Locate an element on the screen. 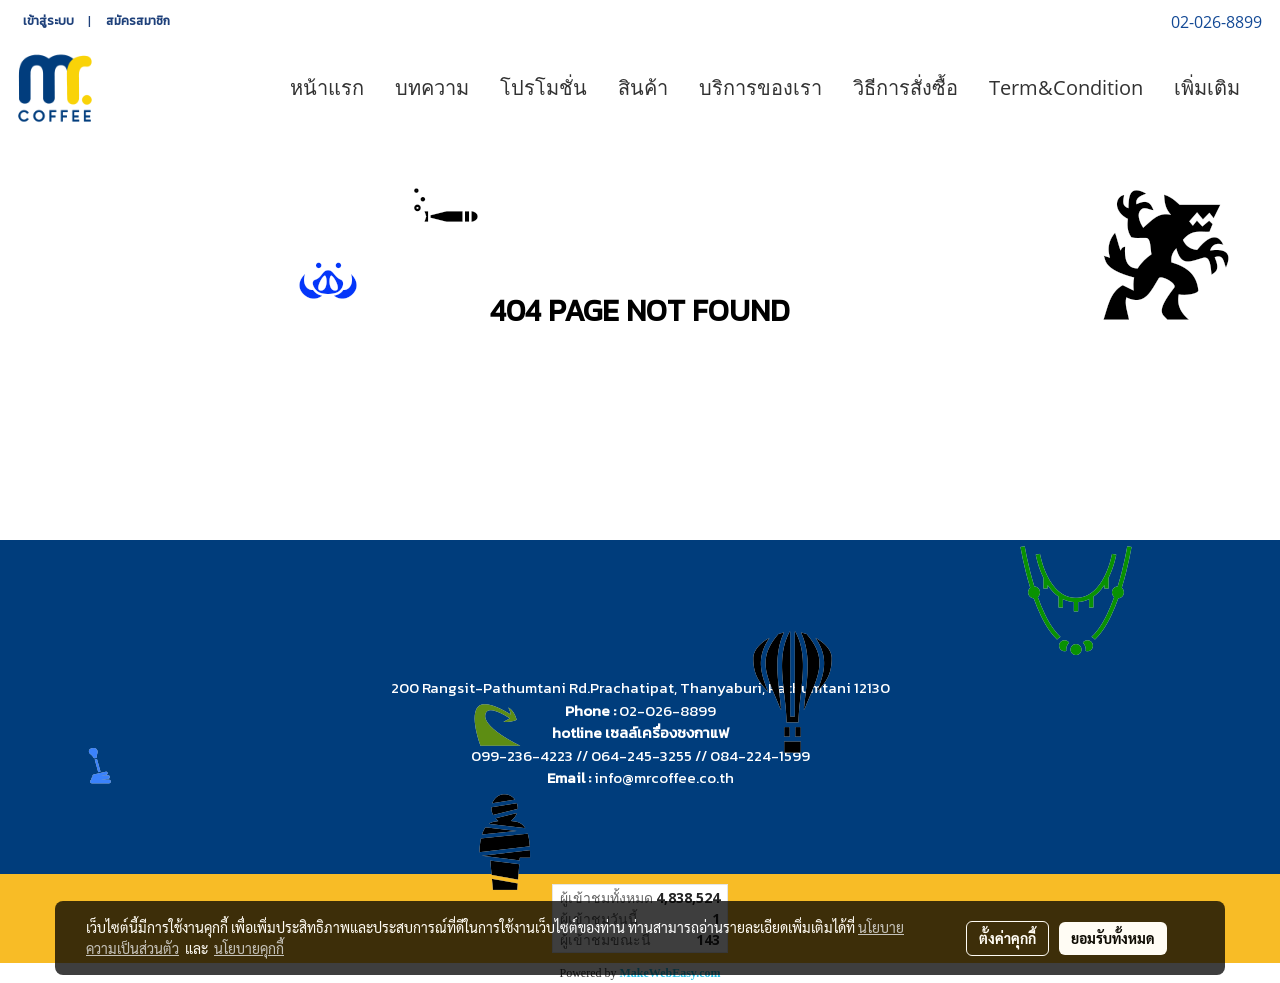 The image size is (1280, 983). select werewolf character or role is located at coordinates (1166, 255).